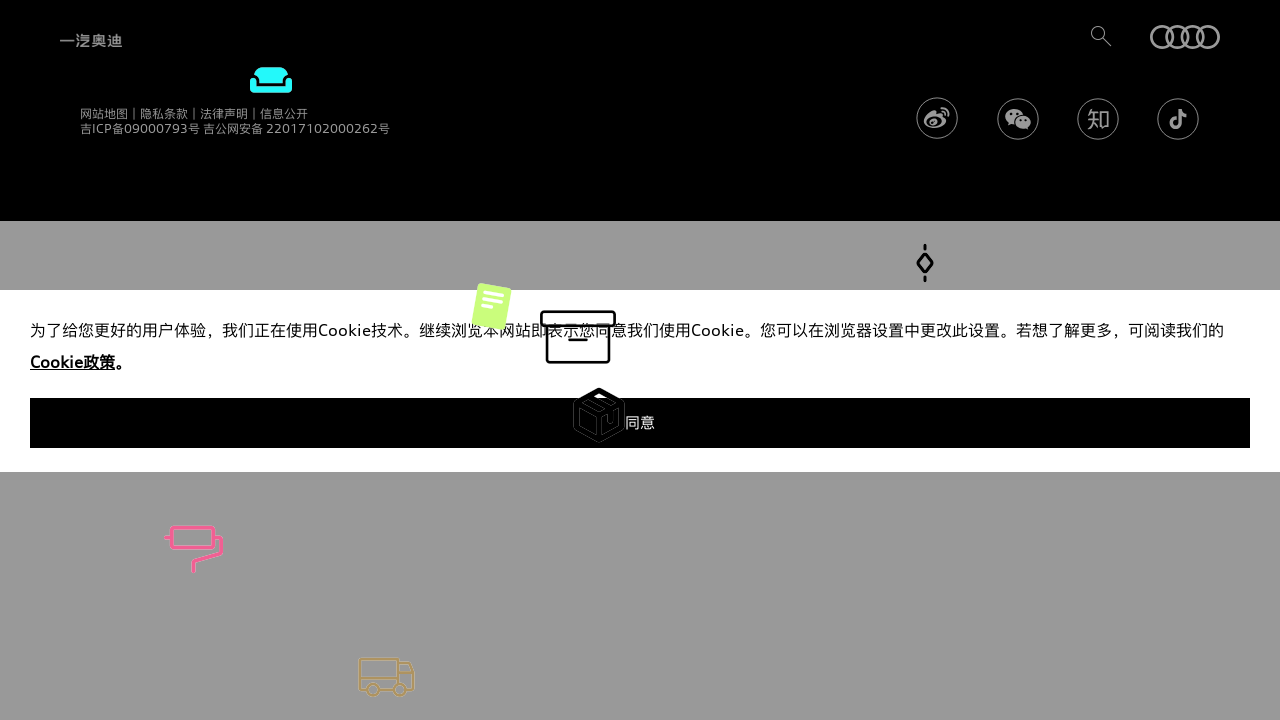 The height and width of the screenshot is (720, 1280). I want to click on align keyframes vertically in timeline, so click(925, 263).